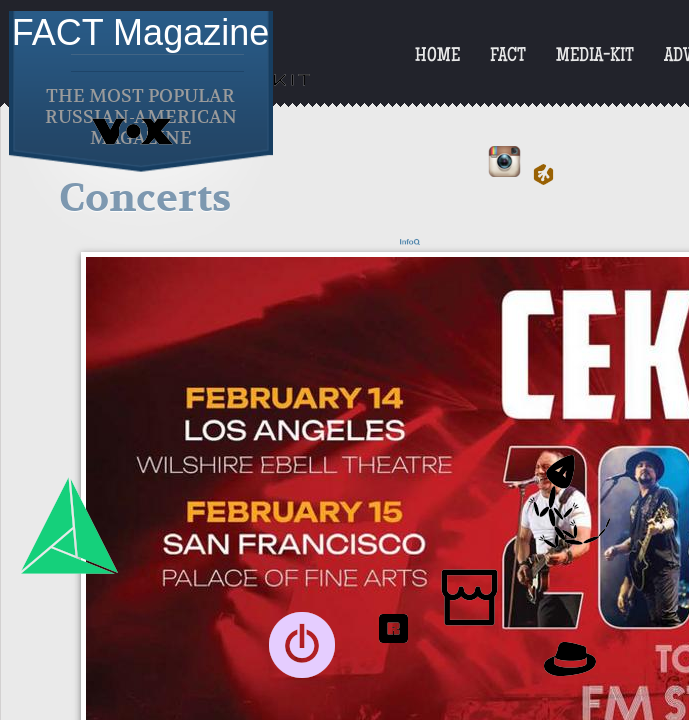 Image resolution: width=689 pixels, height=720 pixels. I want to click on vox media logo, so click(132, 131).